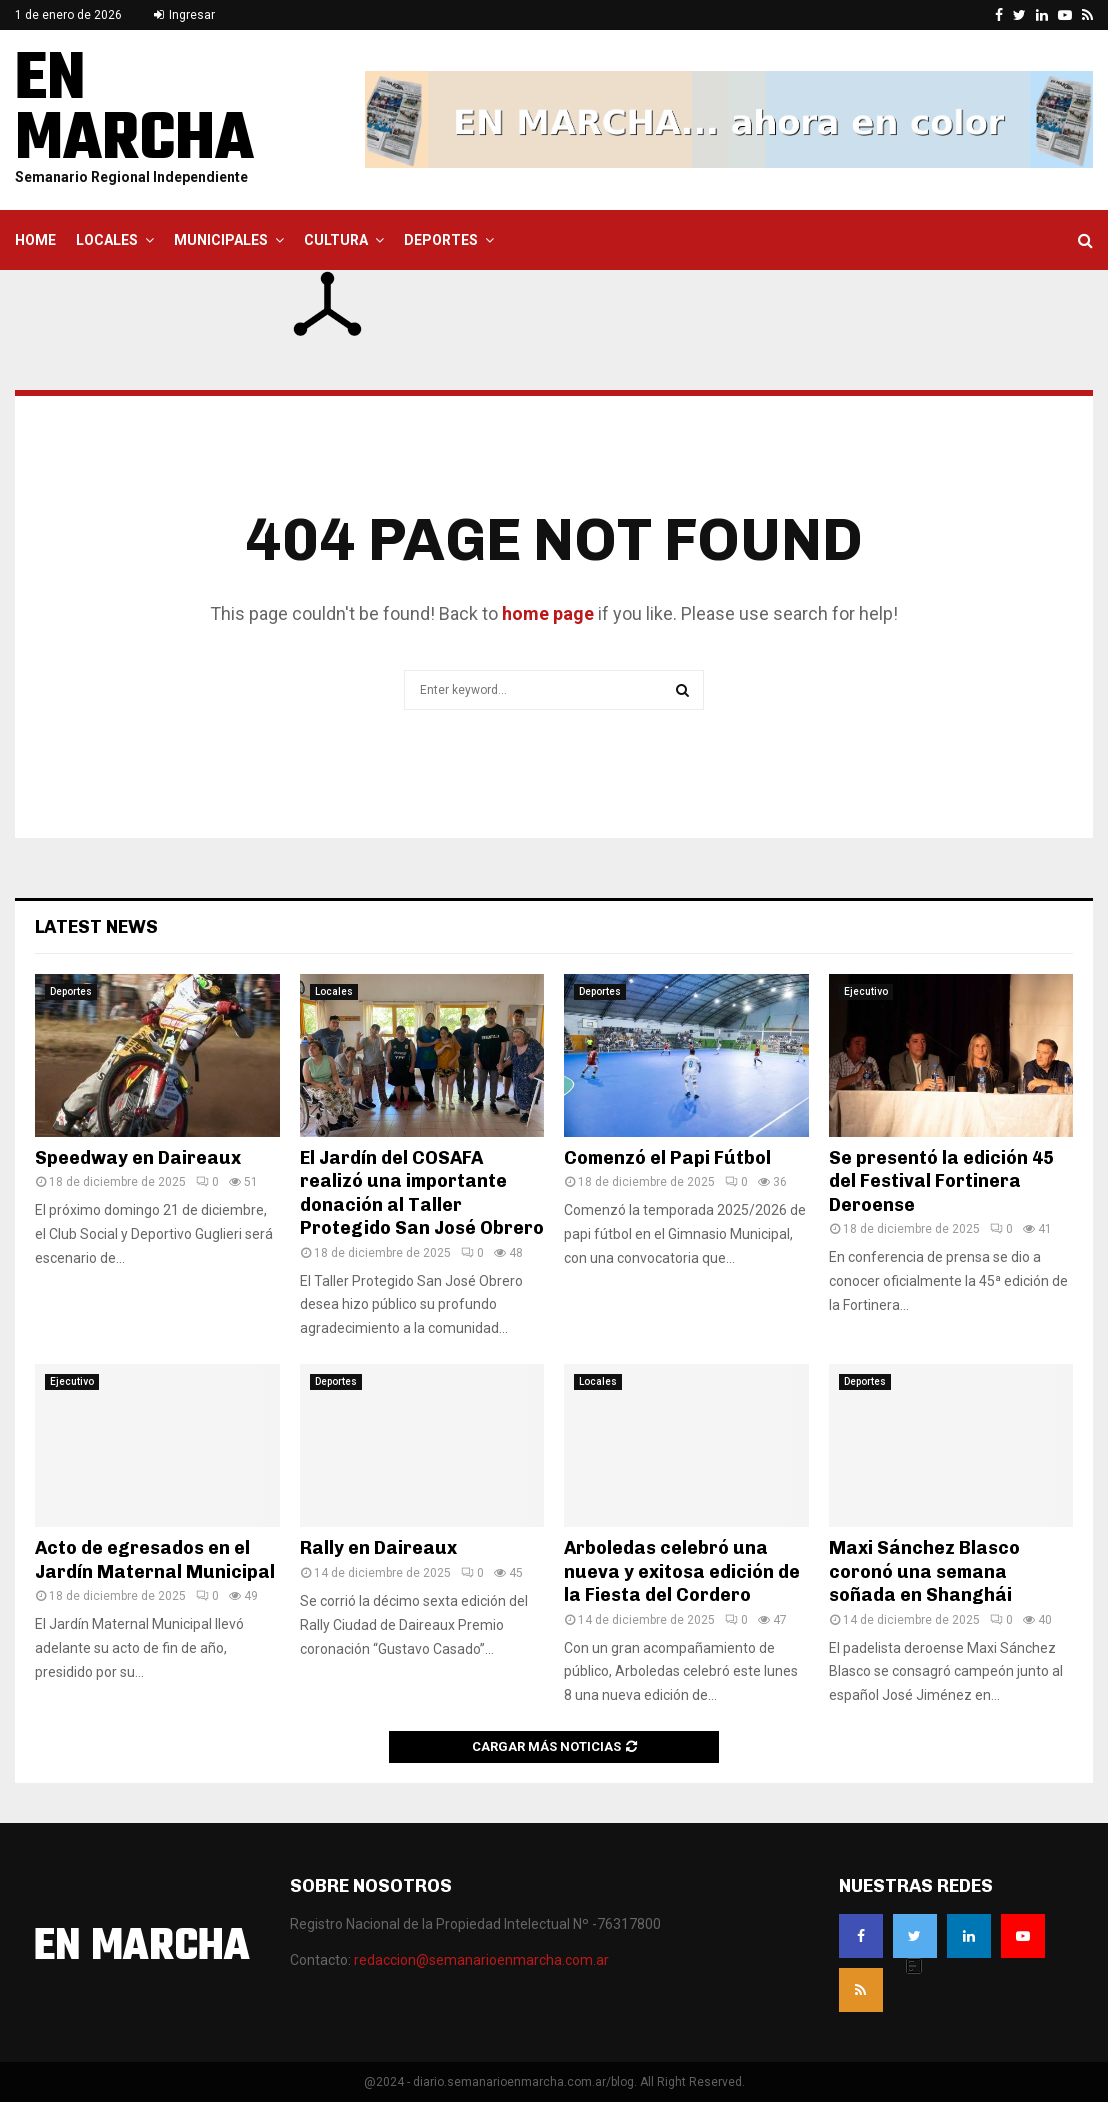 The width and height of the screenshot is (1108, 2102). Describe the element at coordinates (327, 305) in the screenshot. I see `access 3D transform or manipulation tools` at that location.